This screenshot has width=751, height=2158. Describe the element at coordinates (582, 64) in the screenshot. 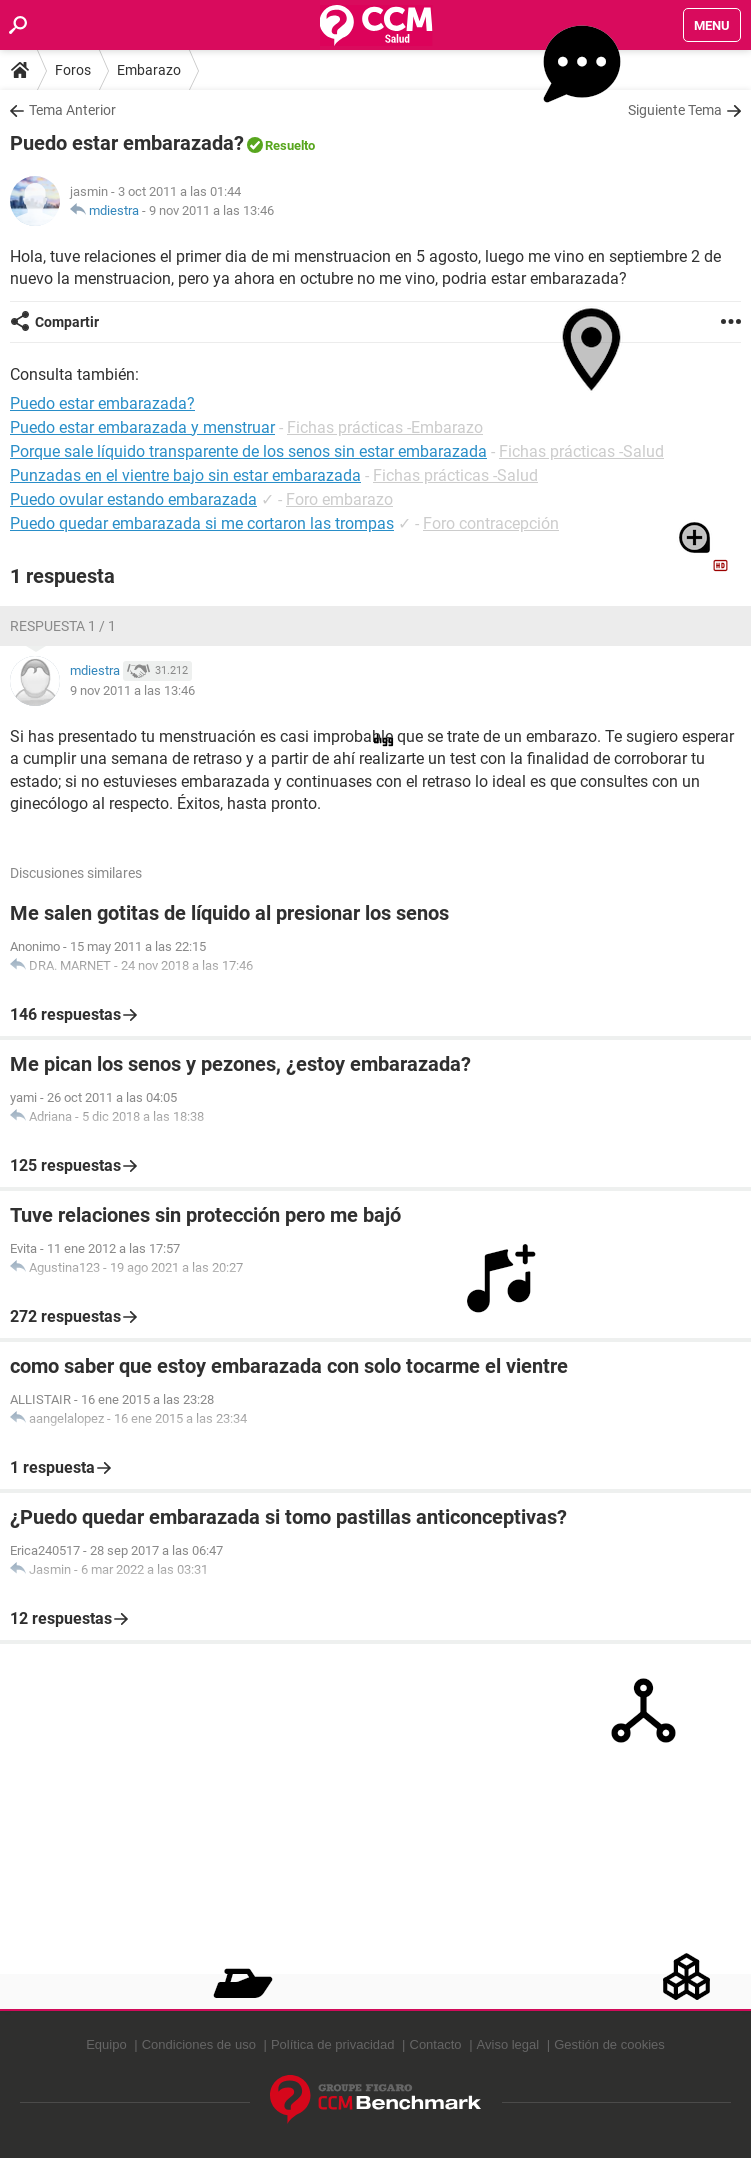

I see `open chat or messaging` at that location.